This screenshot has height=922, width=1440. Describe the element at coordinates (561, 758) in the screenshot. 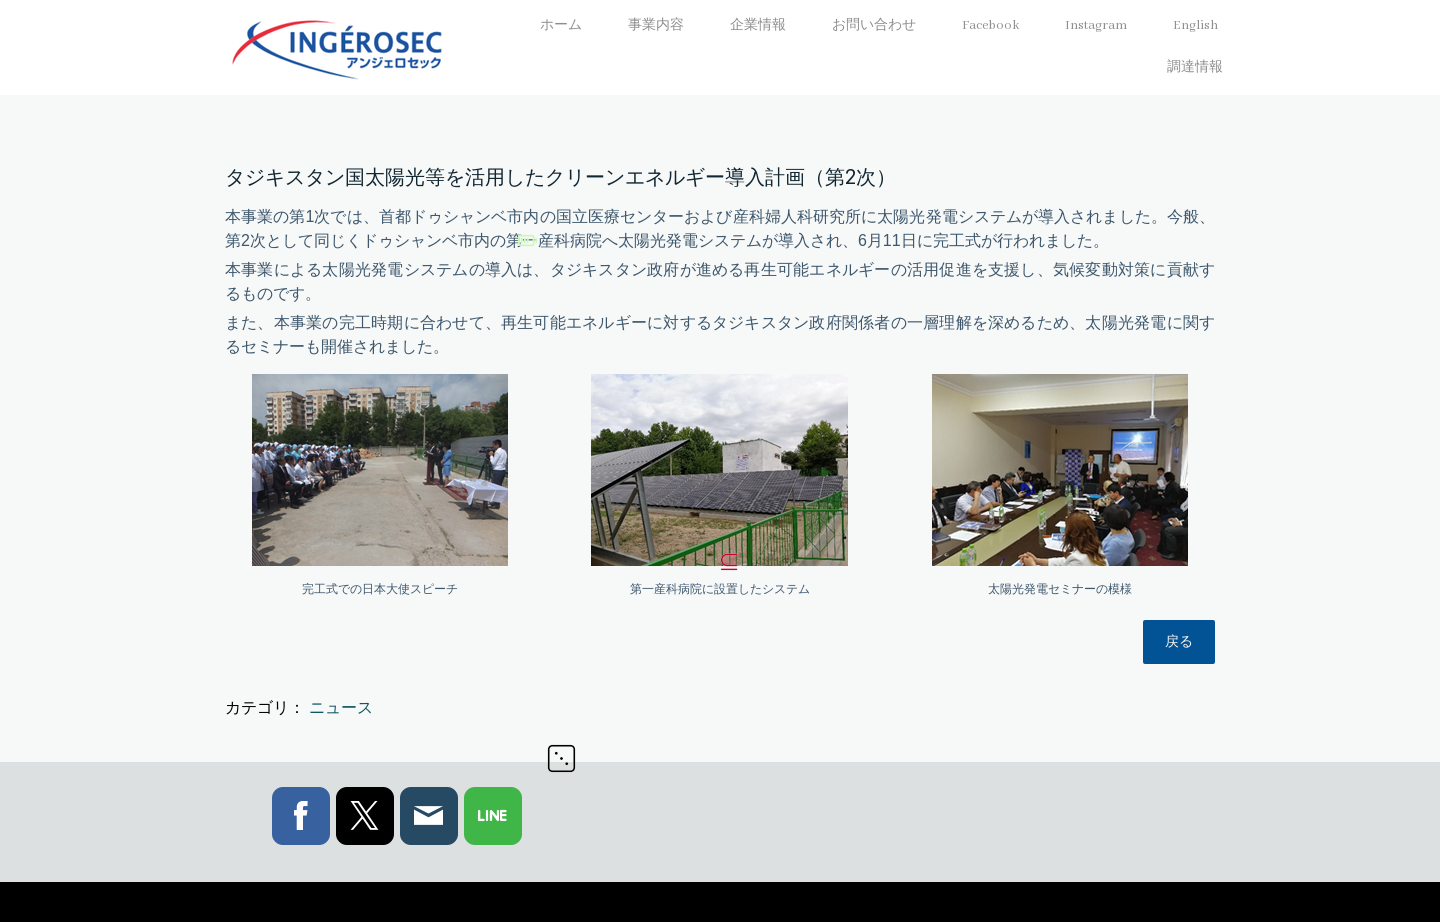

I see `randomize or shuffle content` at that location.